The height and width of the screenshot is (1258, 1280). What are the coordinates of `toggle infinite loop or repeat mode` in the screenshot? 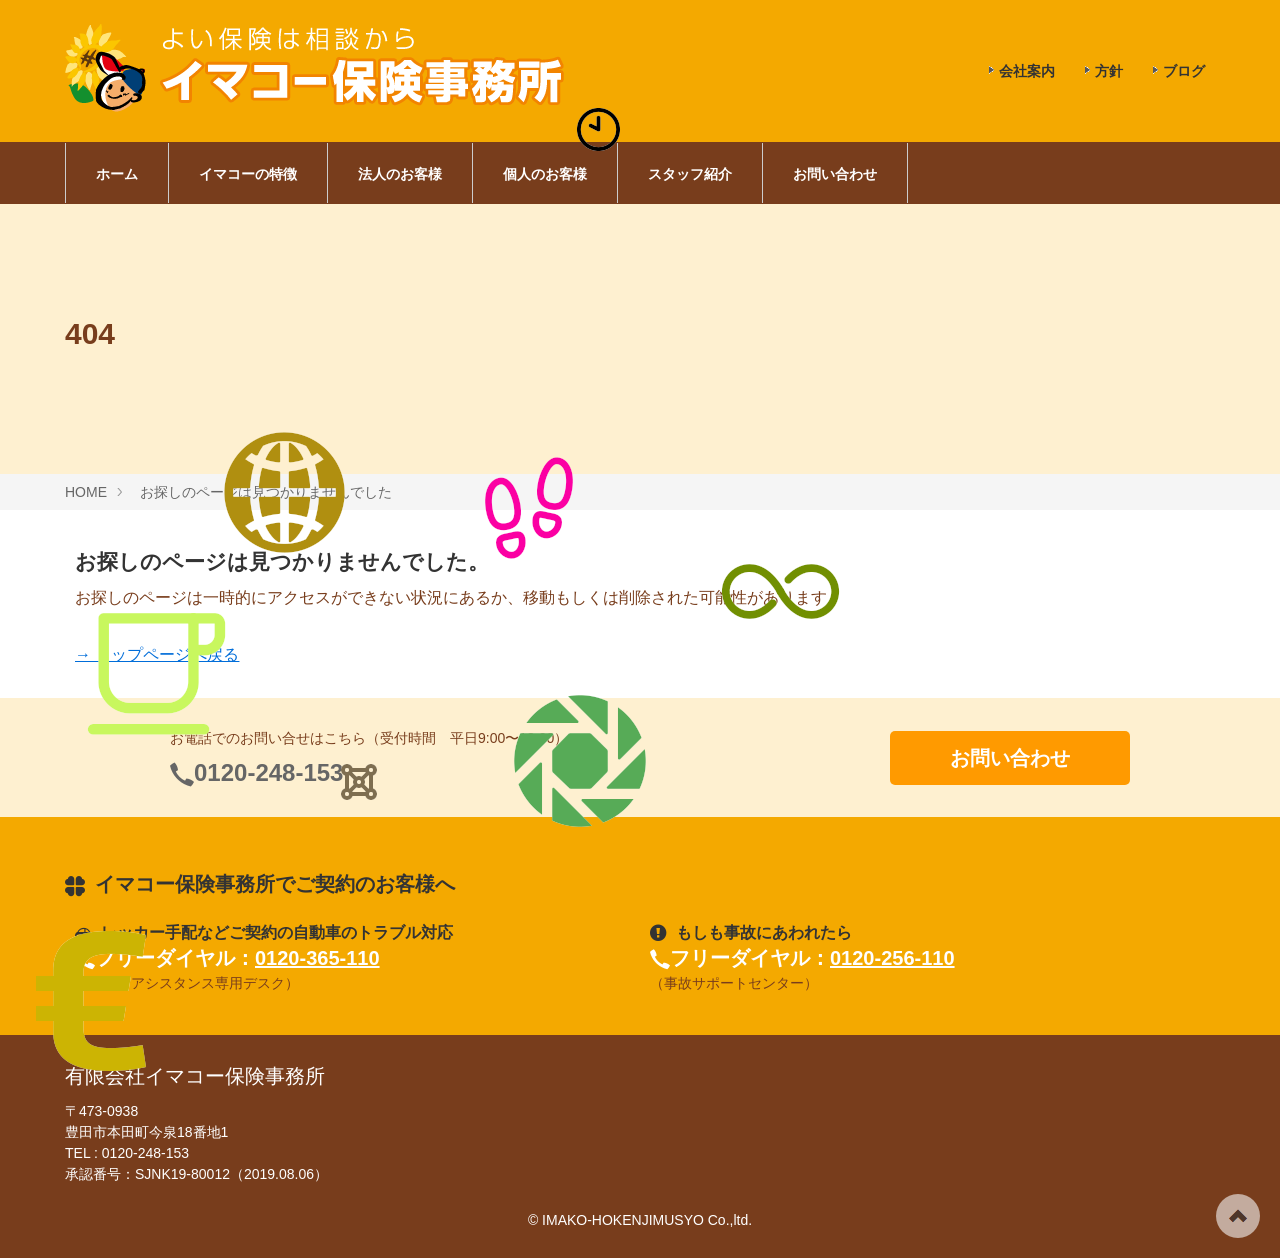 It's located at (780, 591).